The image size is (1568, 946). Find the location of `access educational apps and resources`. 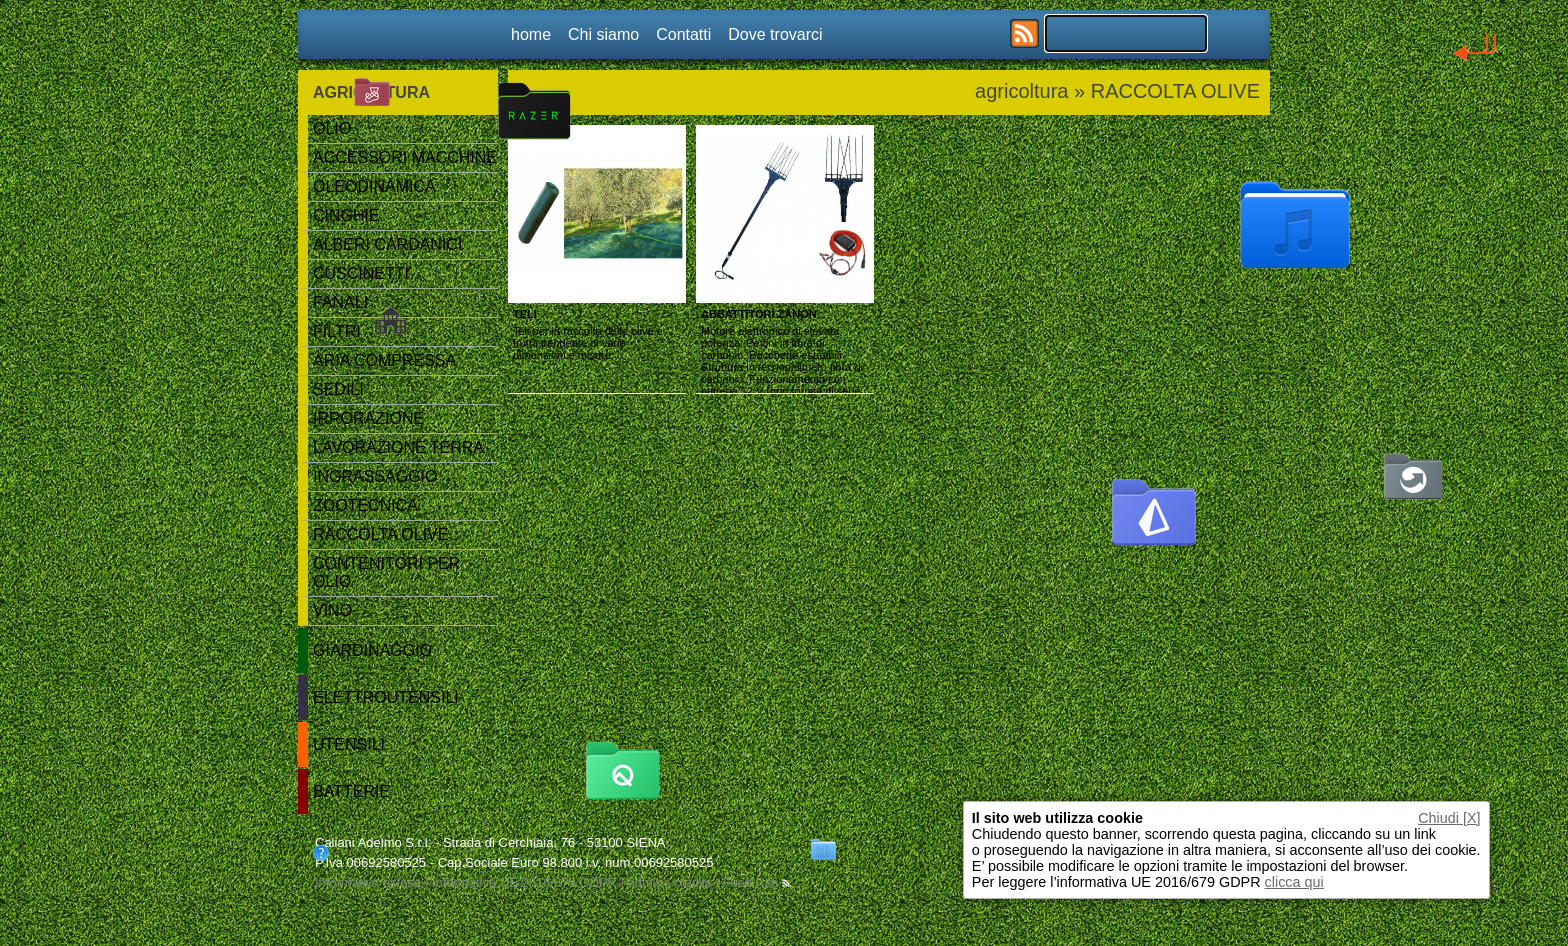

access educational apps and resources is located at coordinates (389, 321).